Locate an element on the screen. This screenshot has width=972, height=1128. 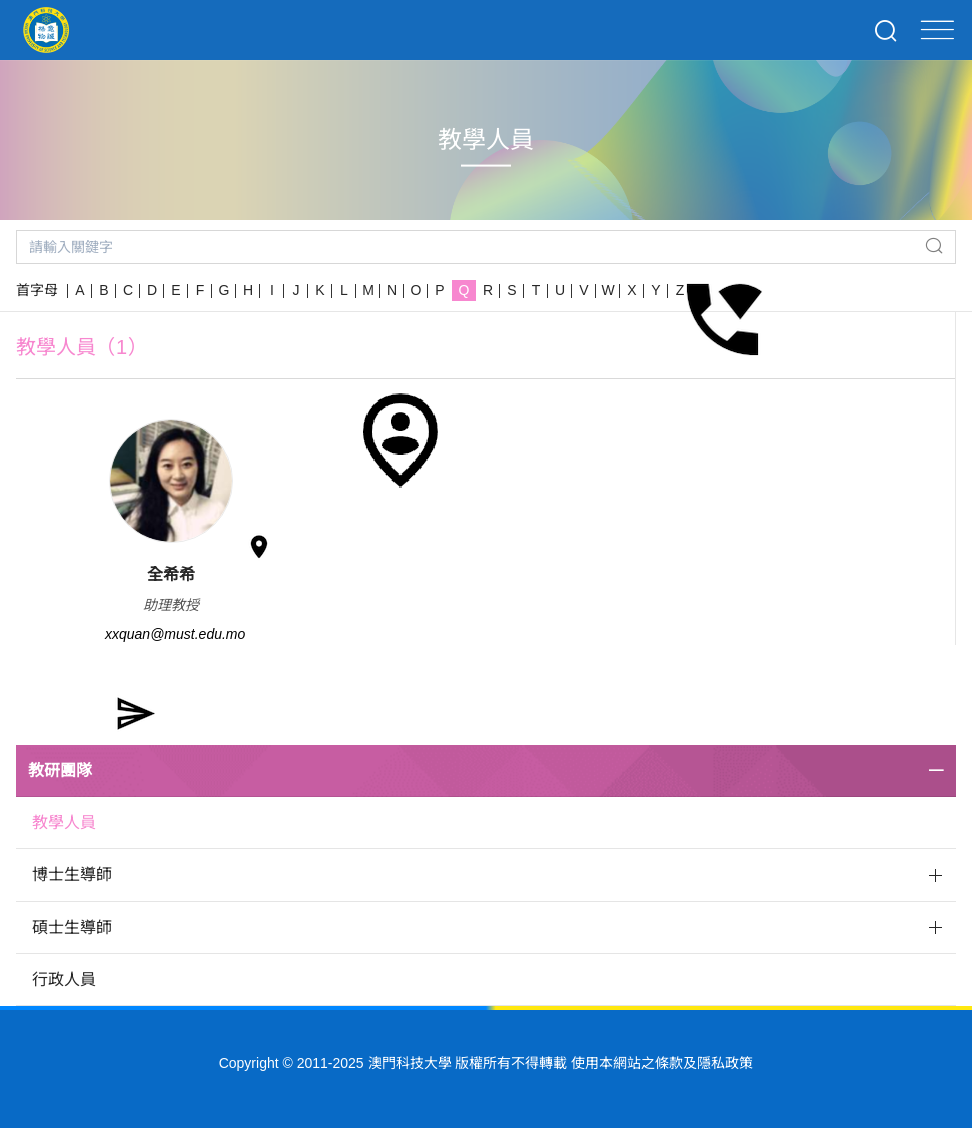
view someone's current location is located at coordinates (400, 440).